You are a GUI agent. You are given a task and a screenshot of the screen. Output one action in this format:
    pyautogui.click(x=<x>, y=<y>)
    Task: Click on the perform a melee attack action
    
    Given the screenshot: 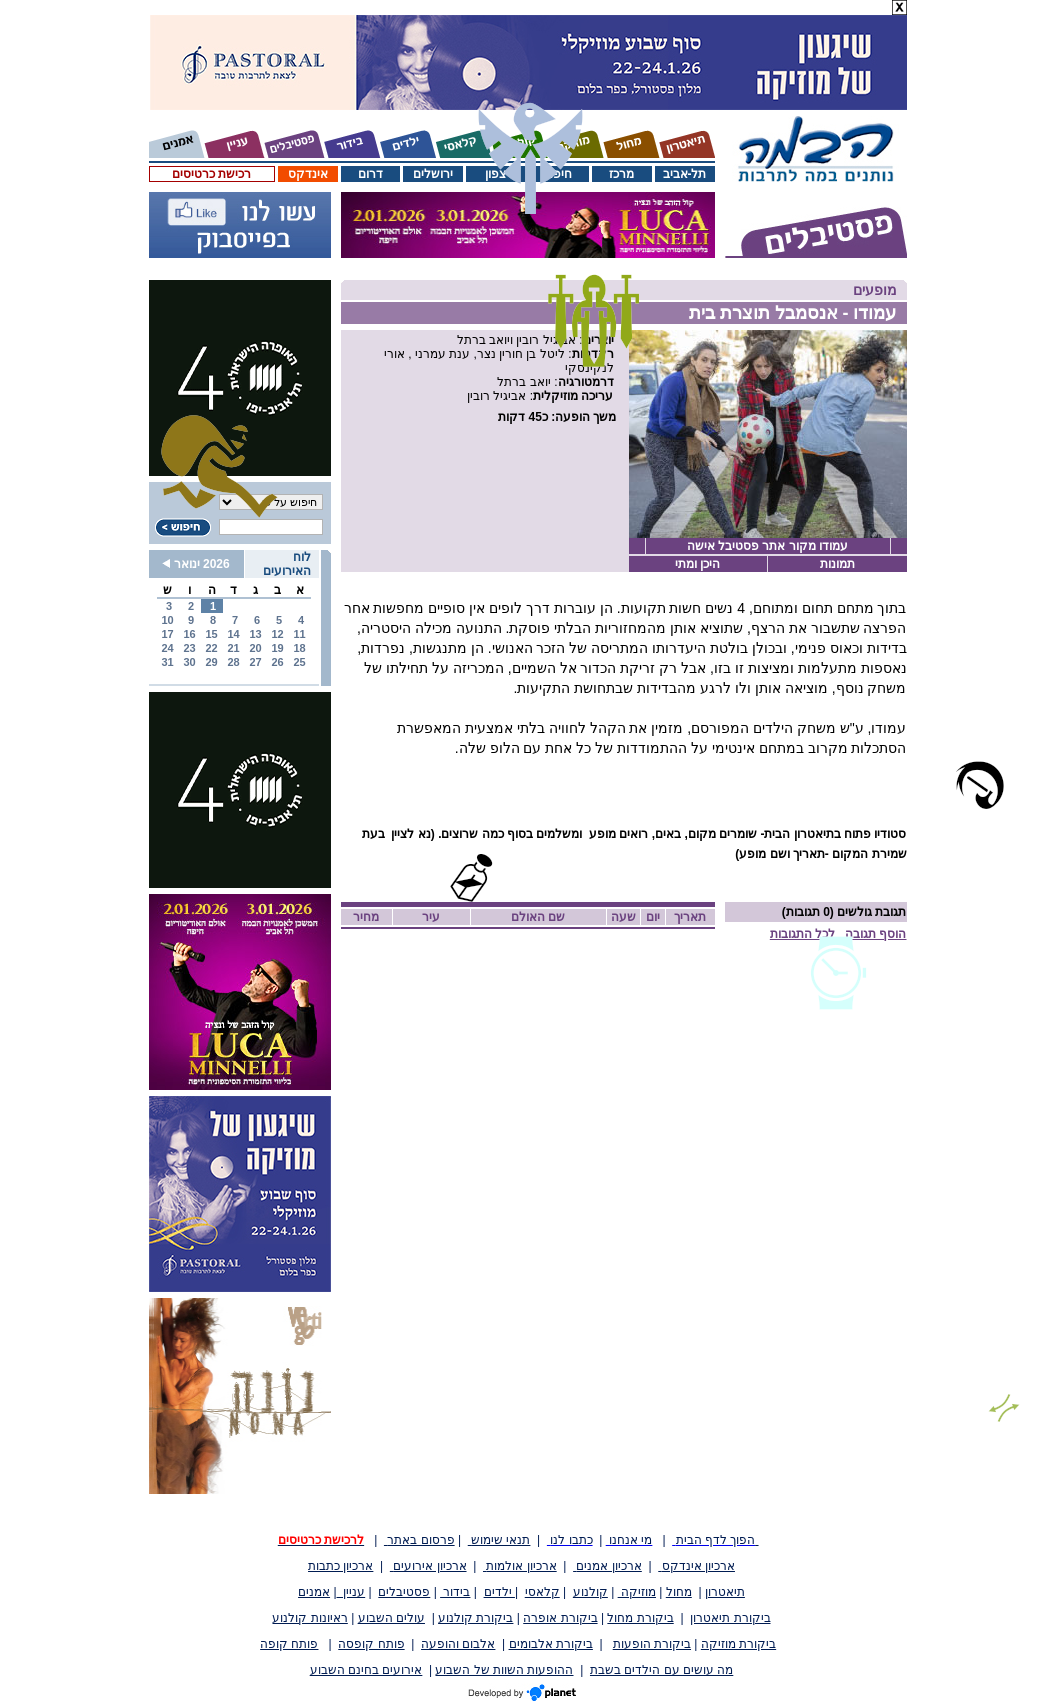 What is the action you would take?
    pyautogui.click(x=980, y=785)
    